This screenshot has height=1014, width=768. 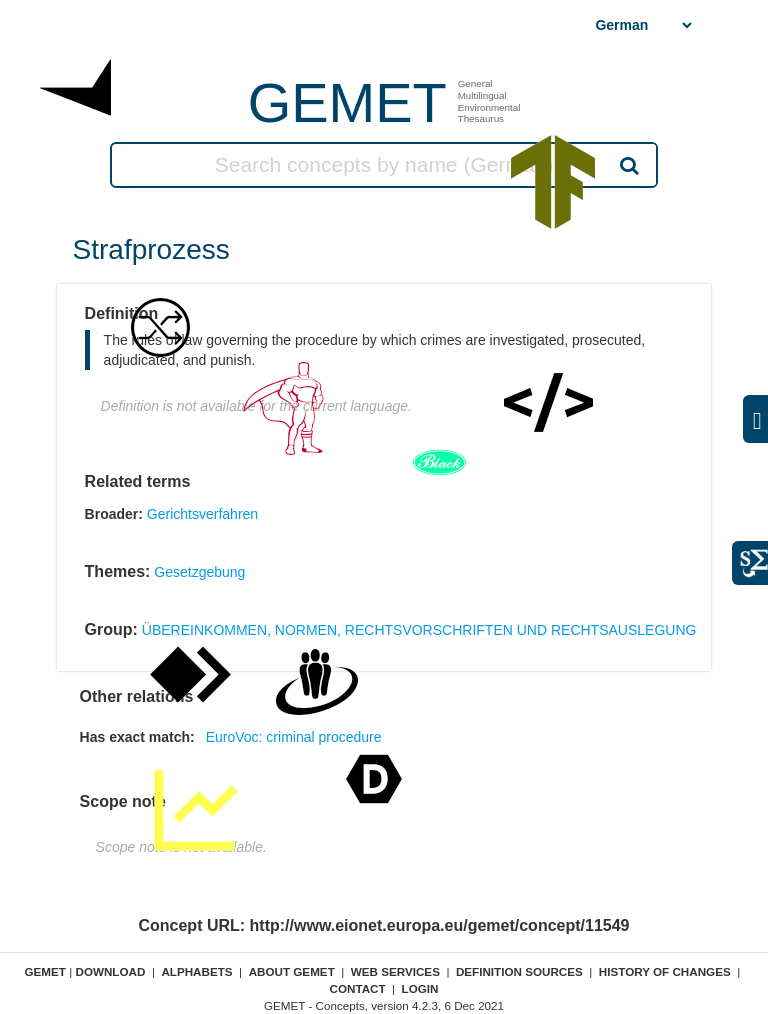 I want to click on open FACEIT gaming platform, so click(x=75, y=87).